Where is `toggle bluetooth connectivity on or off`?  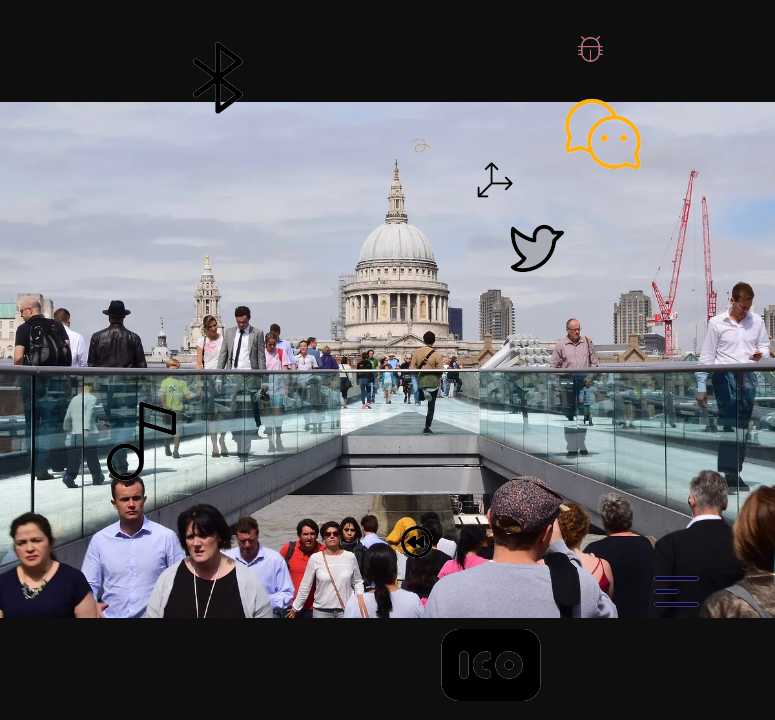 toggle bluetooth connectivity on or off is located at coordinates (218, 78).